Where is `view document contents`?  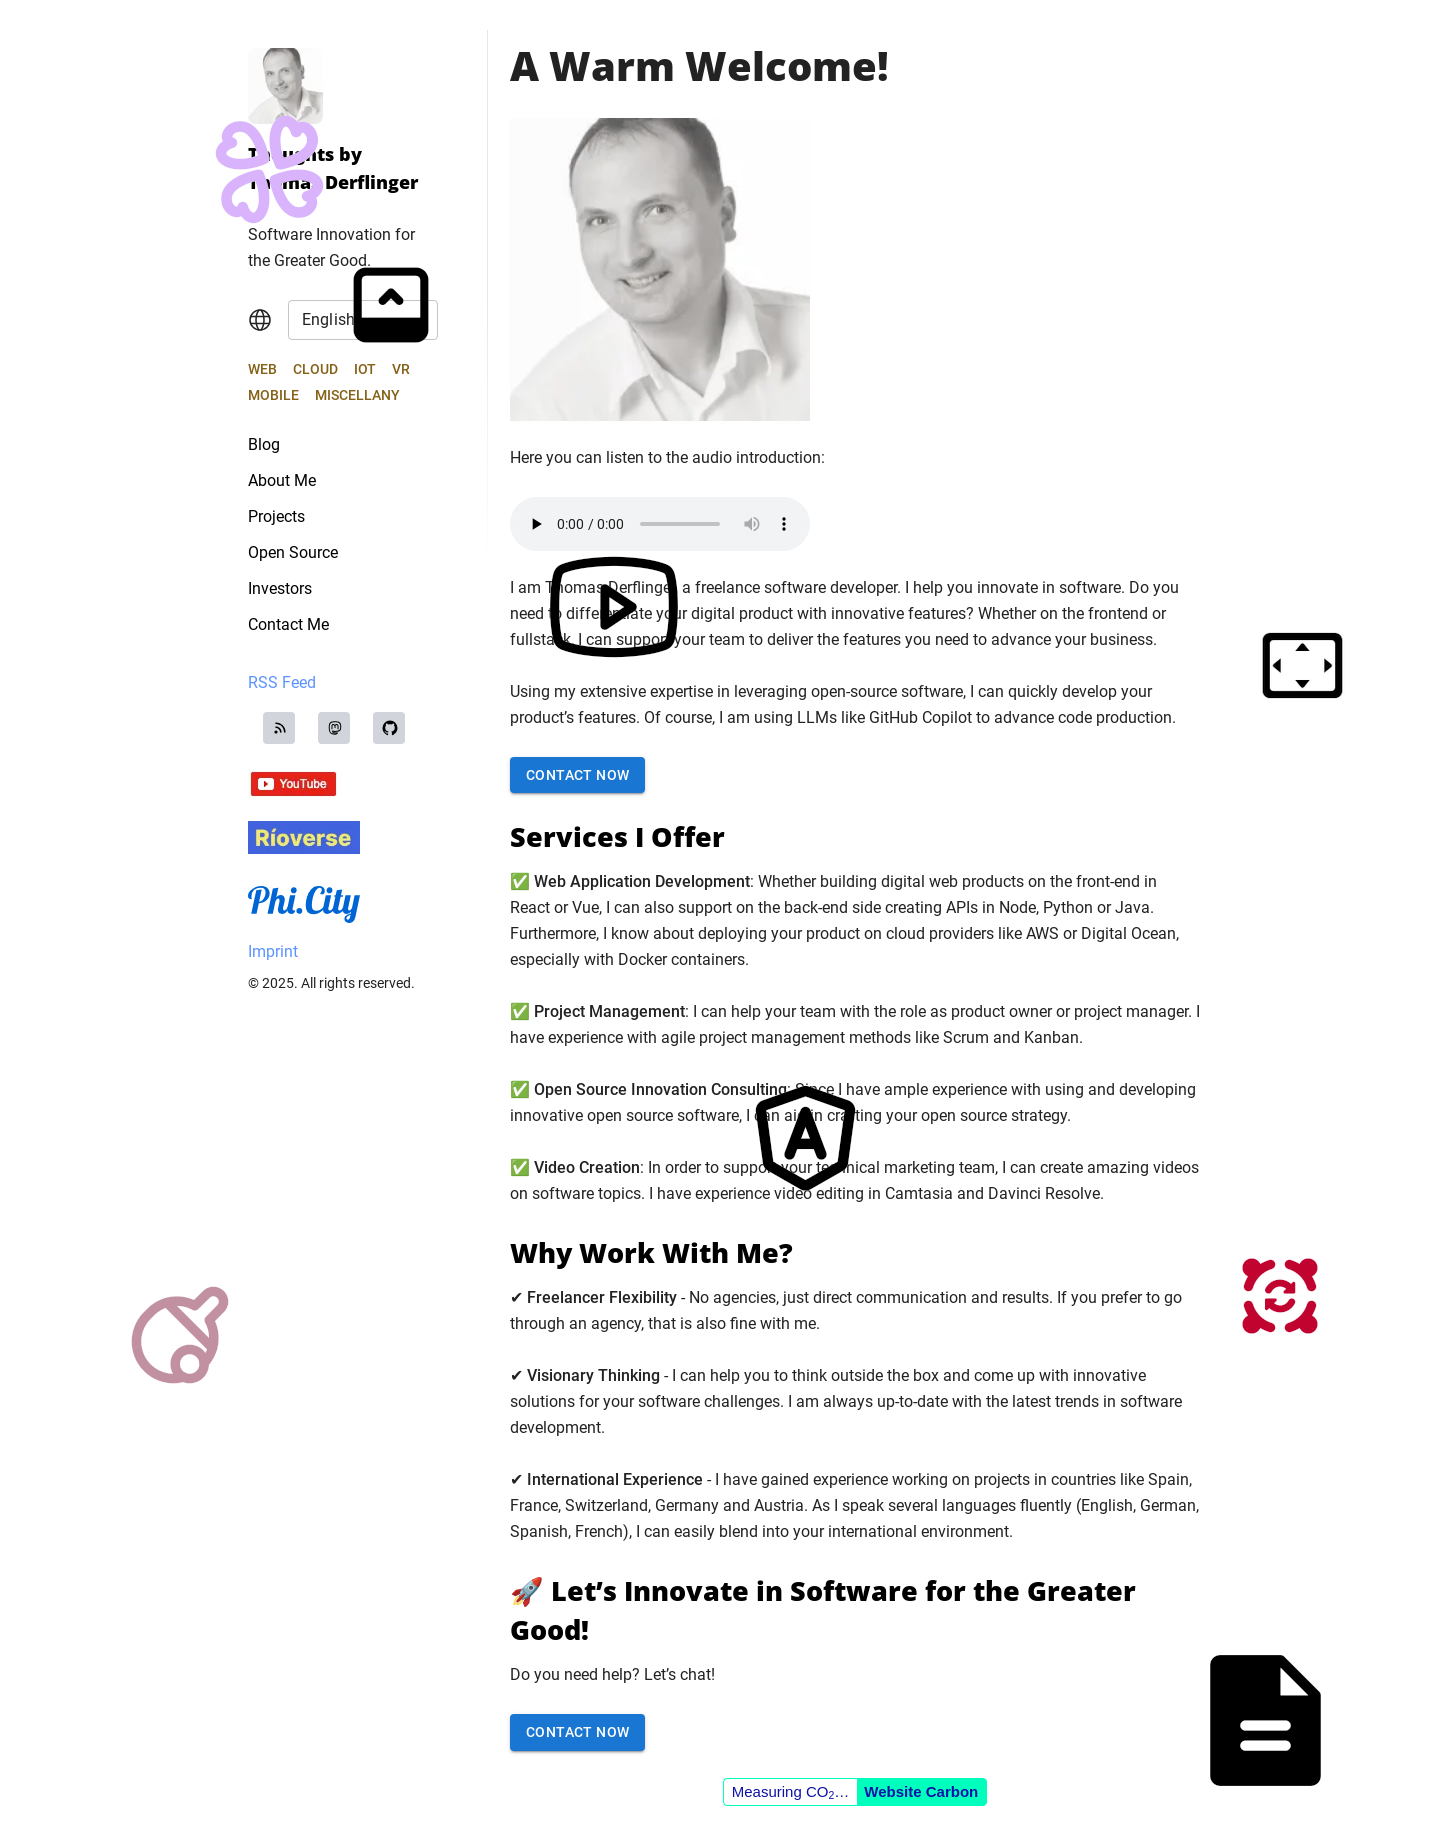
view document contents is located at coordinates (1265, 1720).